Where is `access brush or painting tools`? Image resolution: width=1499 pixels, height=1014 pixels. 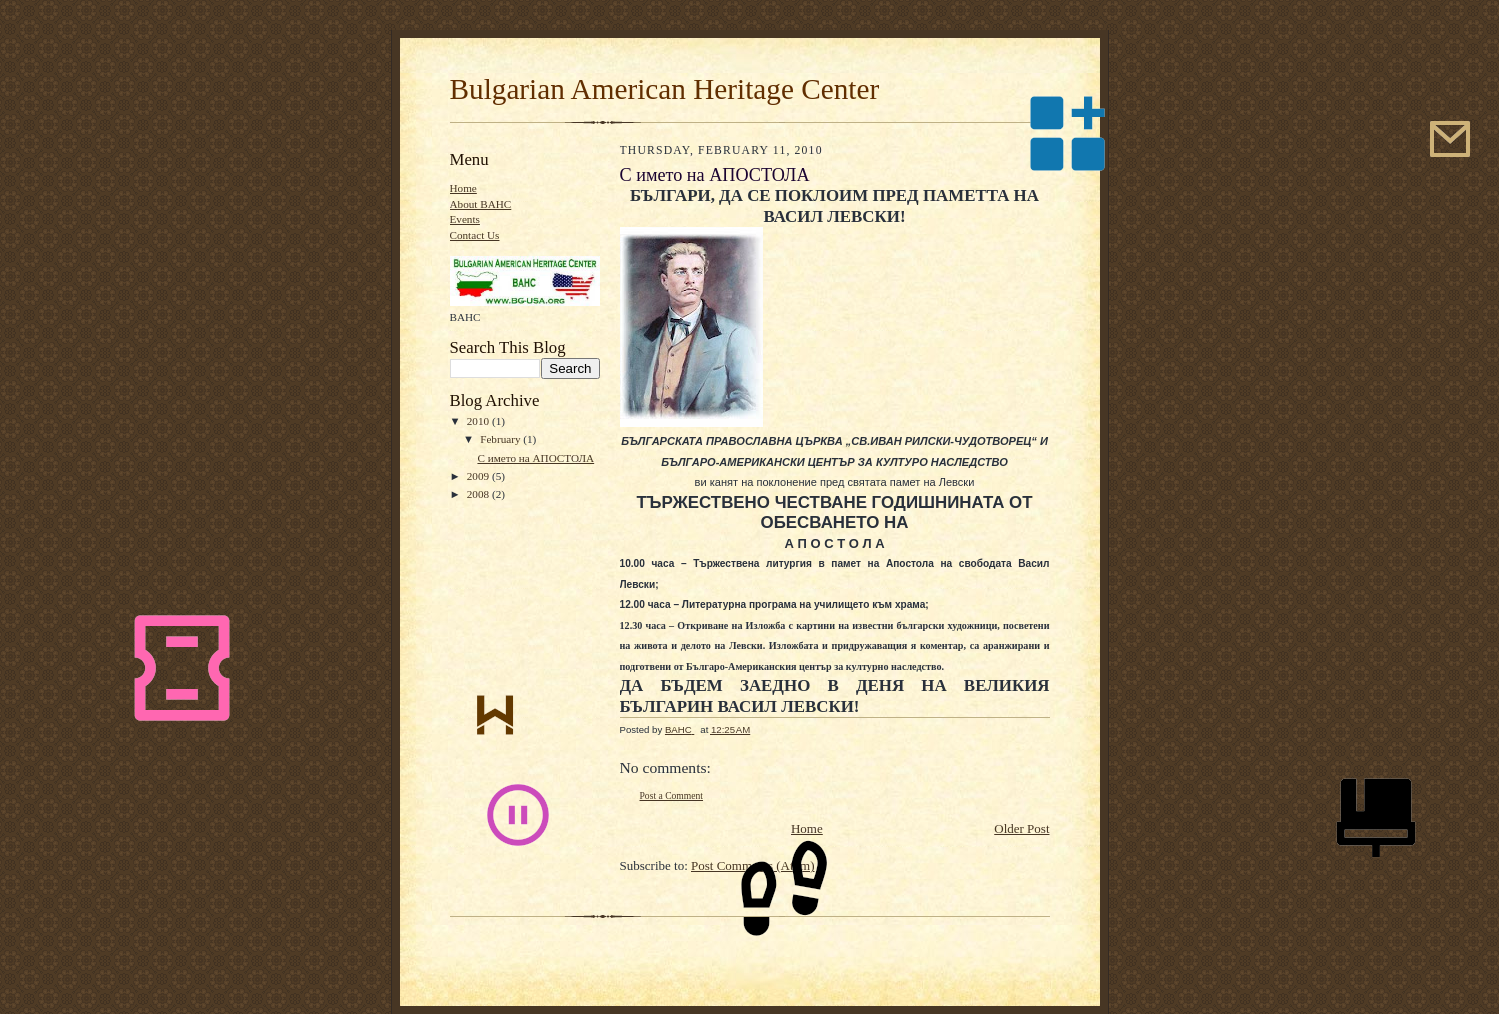
access brush or painting tools is located at coordinates (1376, 814).